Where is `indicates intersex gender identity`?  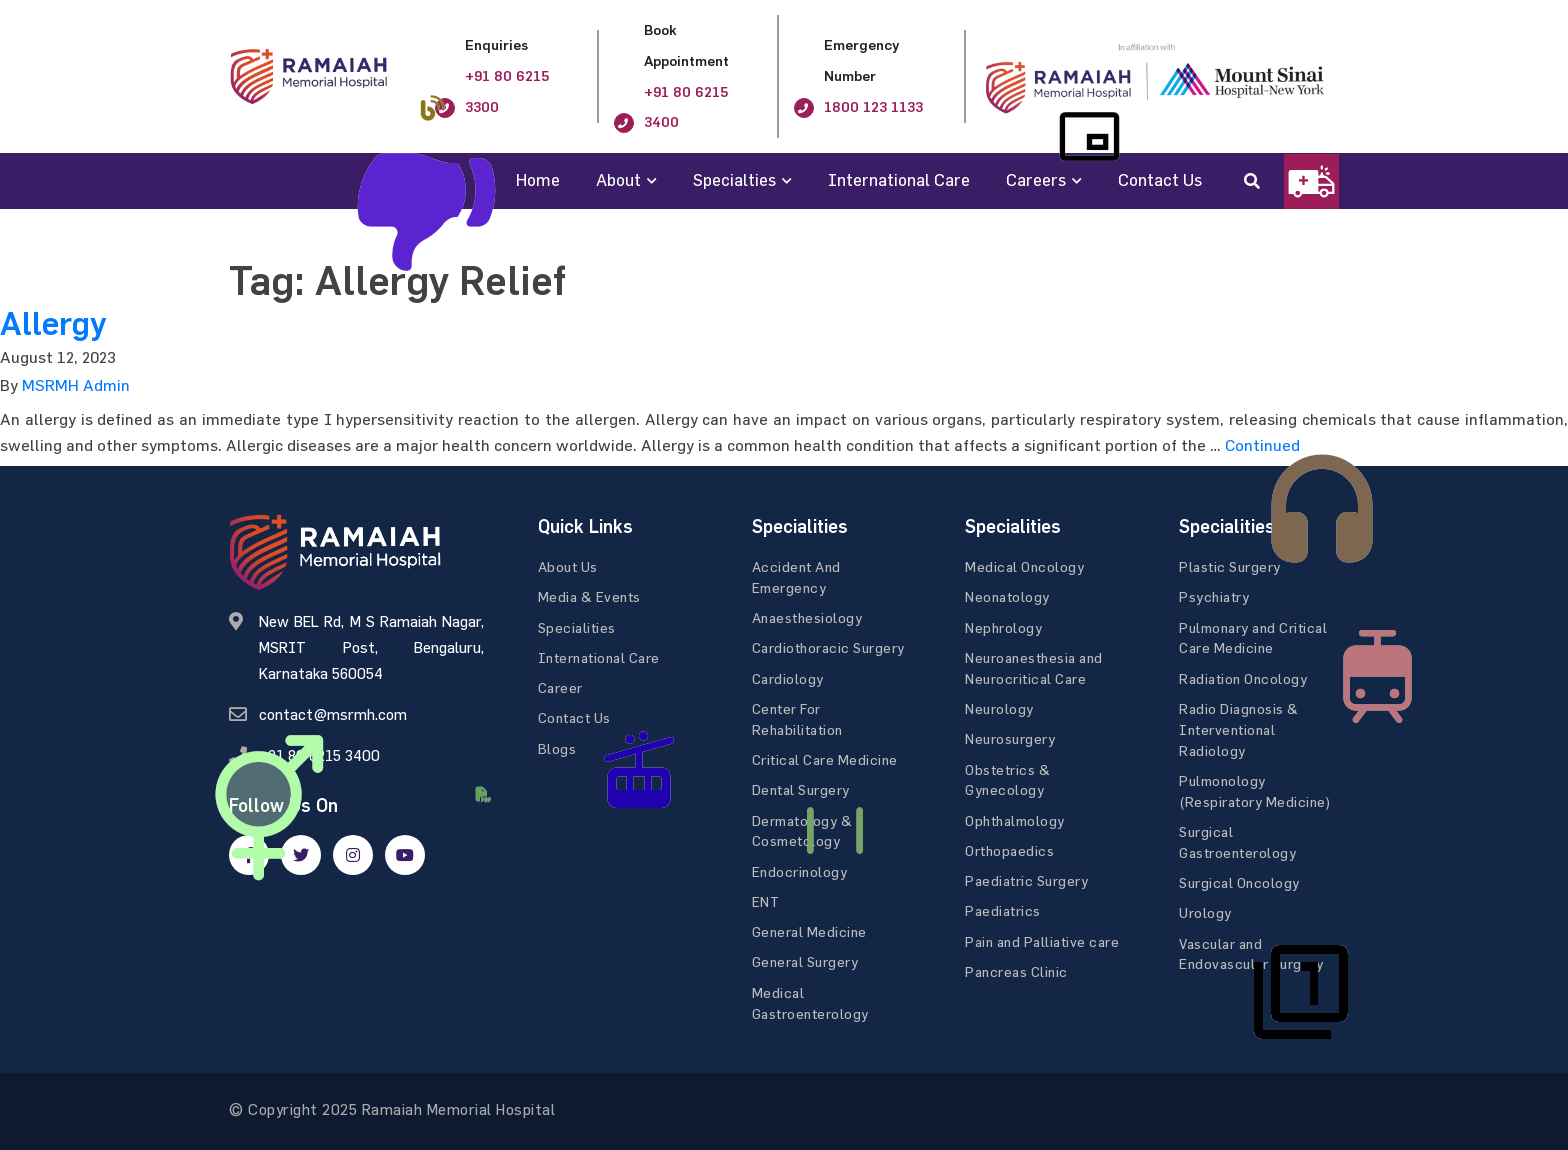
indicates intersex gender identity is located at coordinates (264, 805).